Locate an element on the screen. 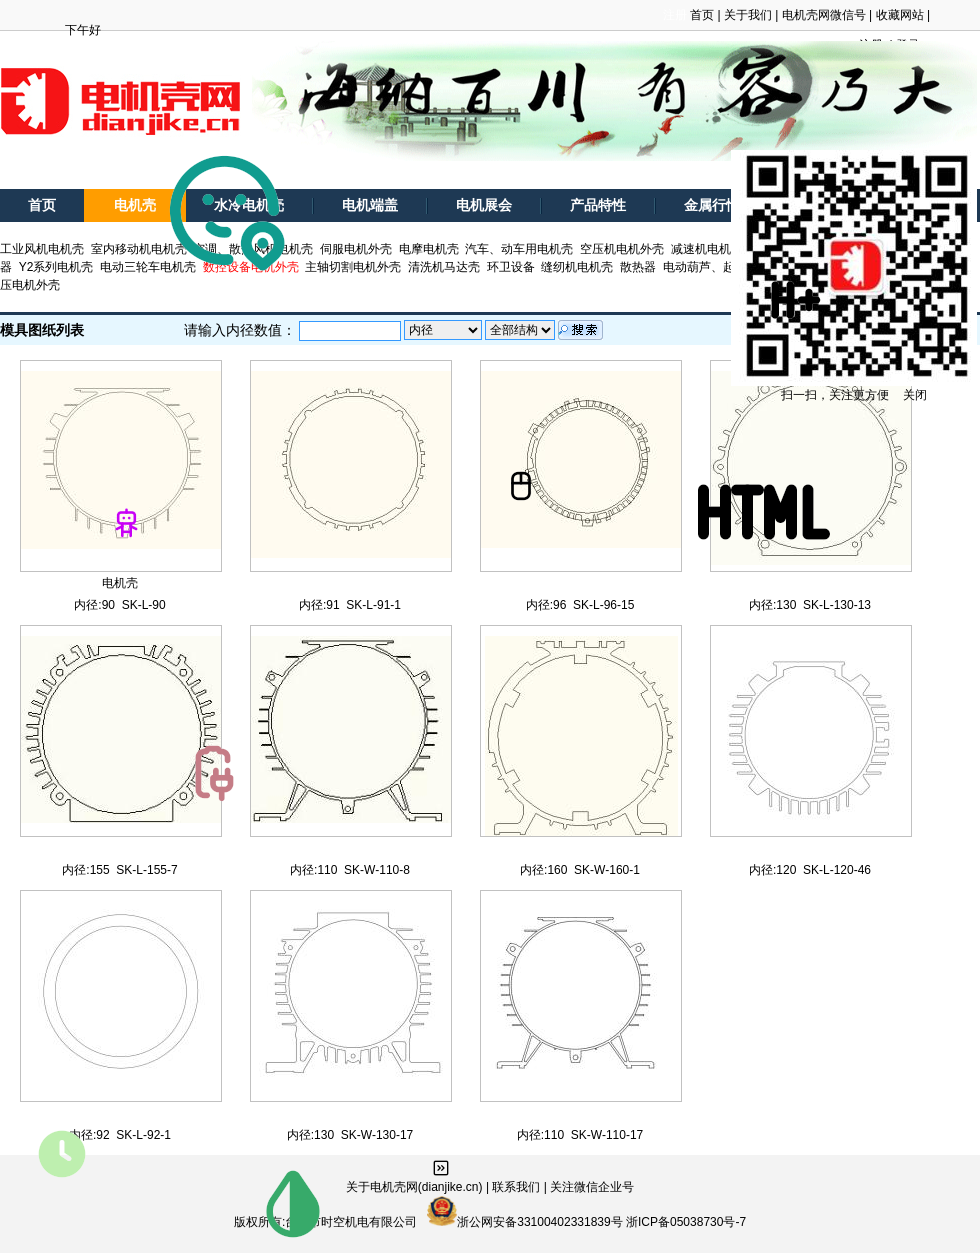 The width and height of the screenshot is (980, 1253). navigate forward or skip ahead is located at coordinates (441, 1168).